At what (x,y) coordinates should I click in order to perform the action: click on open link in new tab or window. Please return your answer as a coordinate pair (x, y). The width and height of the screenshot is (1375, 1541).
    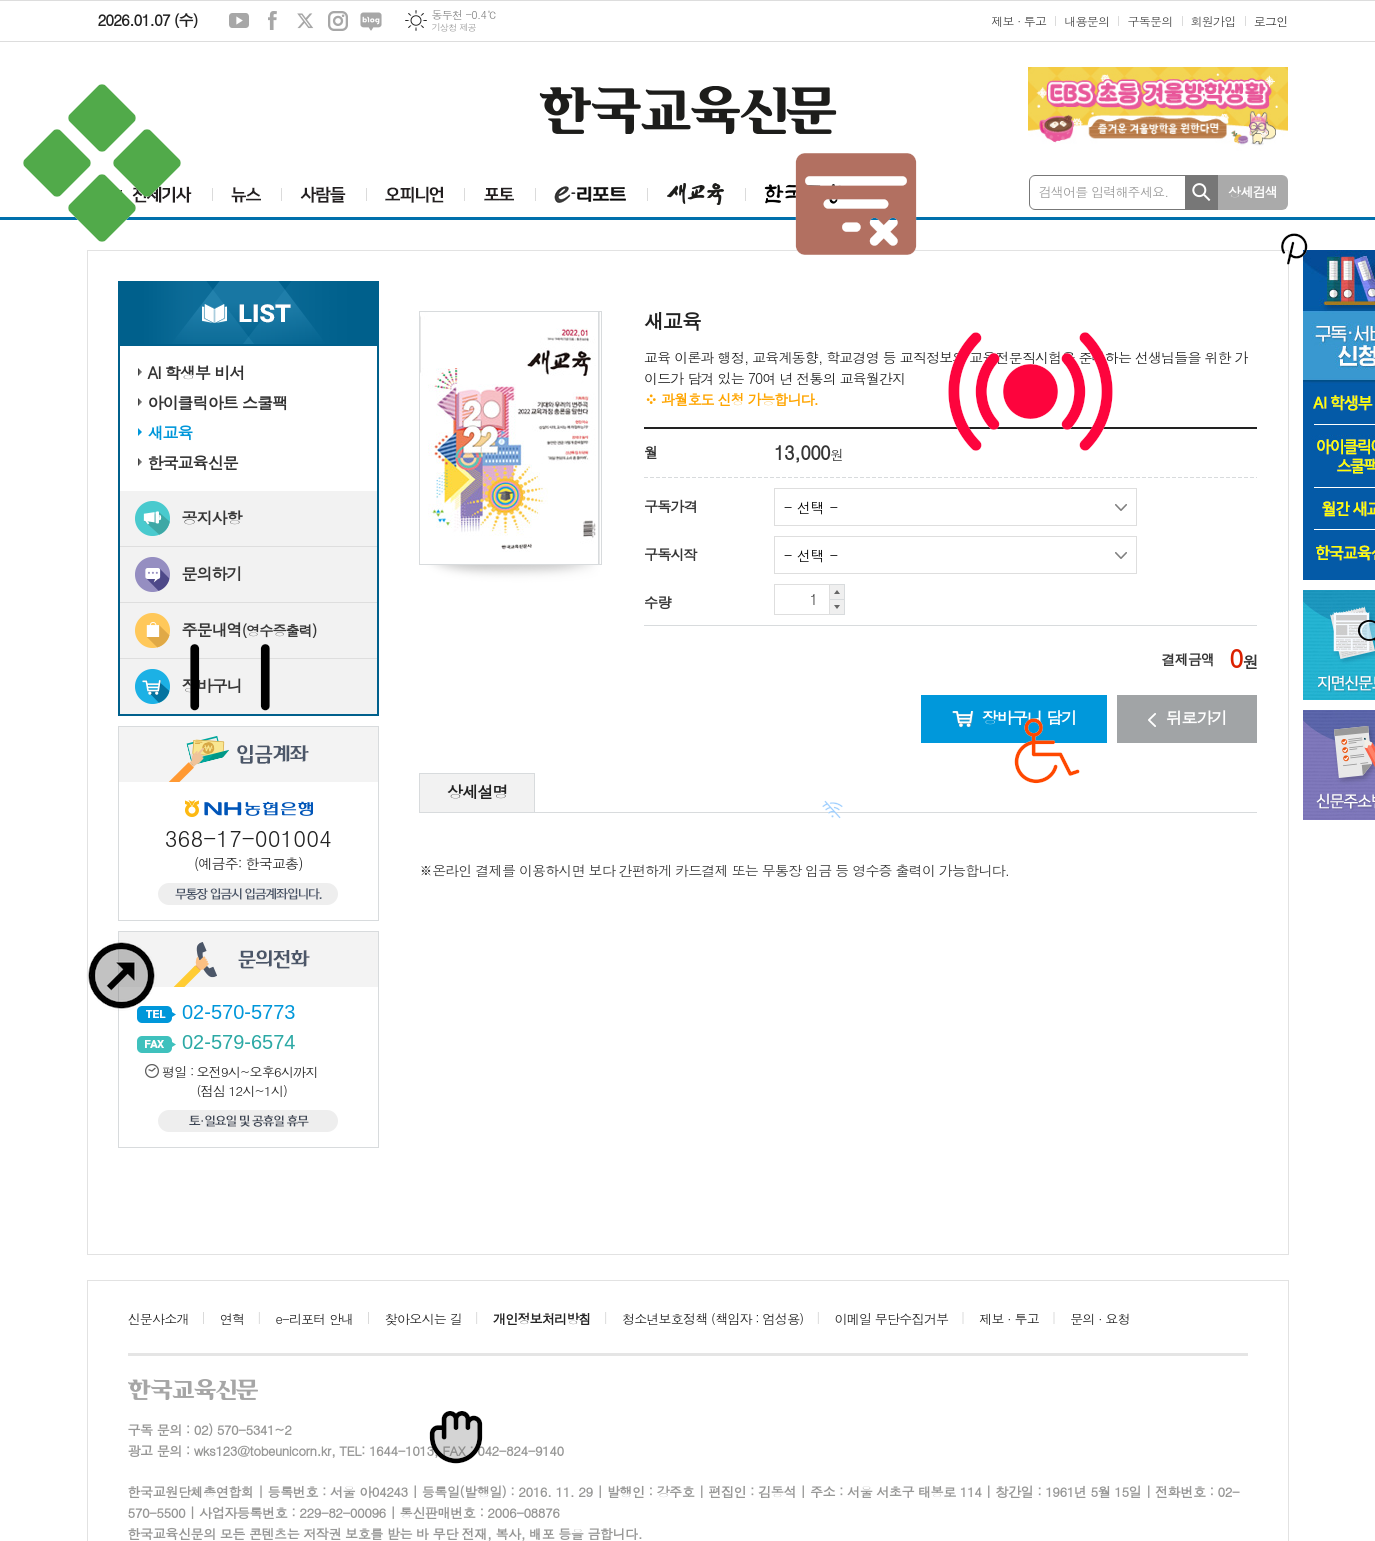
    Looking at the image, I should click on (121, 975).